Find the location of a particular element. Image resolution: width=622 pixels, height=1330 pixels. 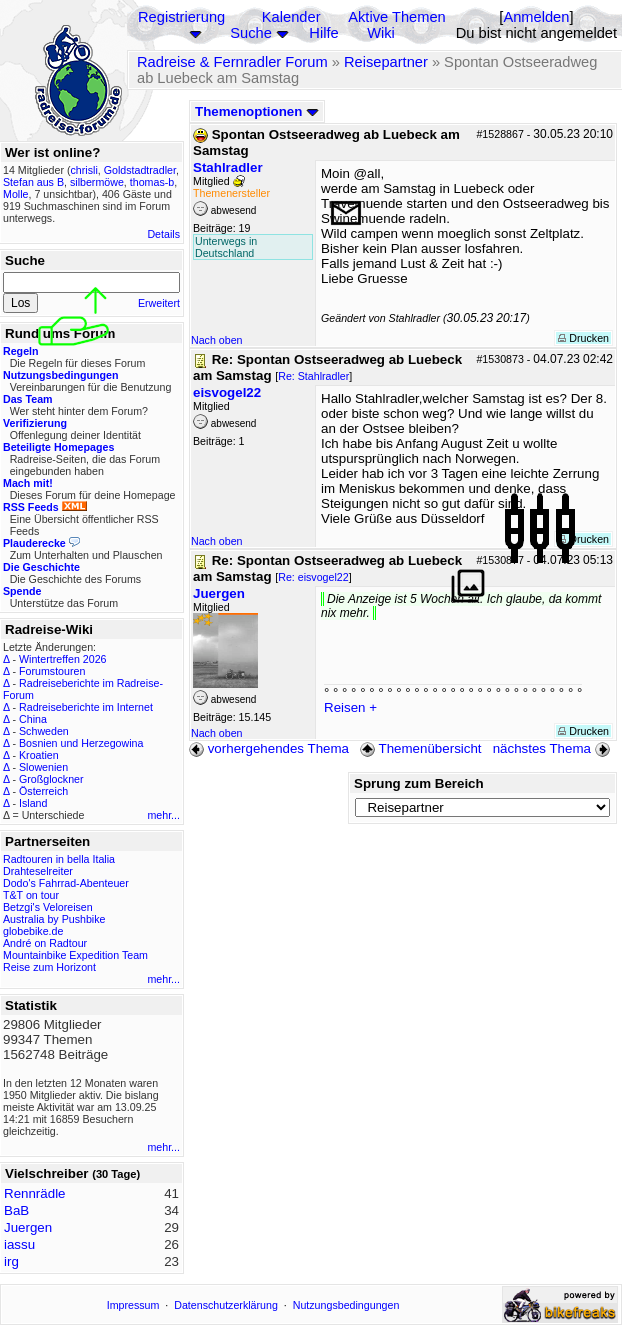

configure audio or video input connections is located at coordinates (540, 528).